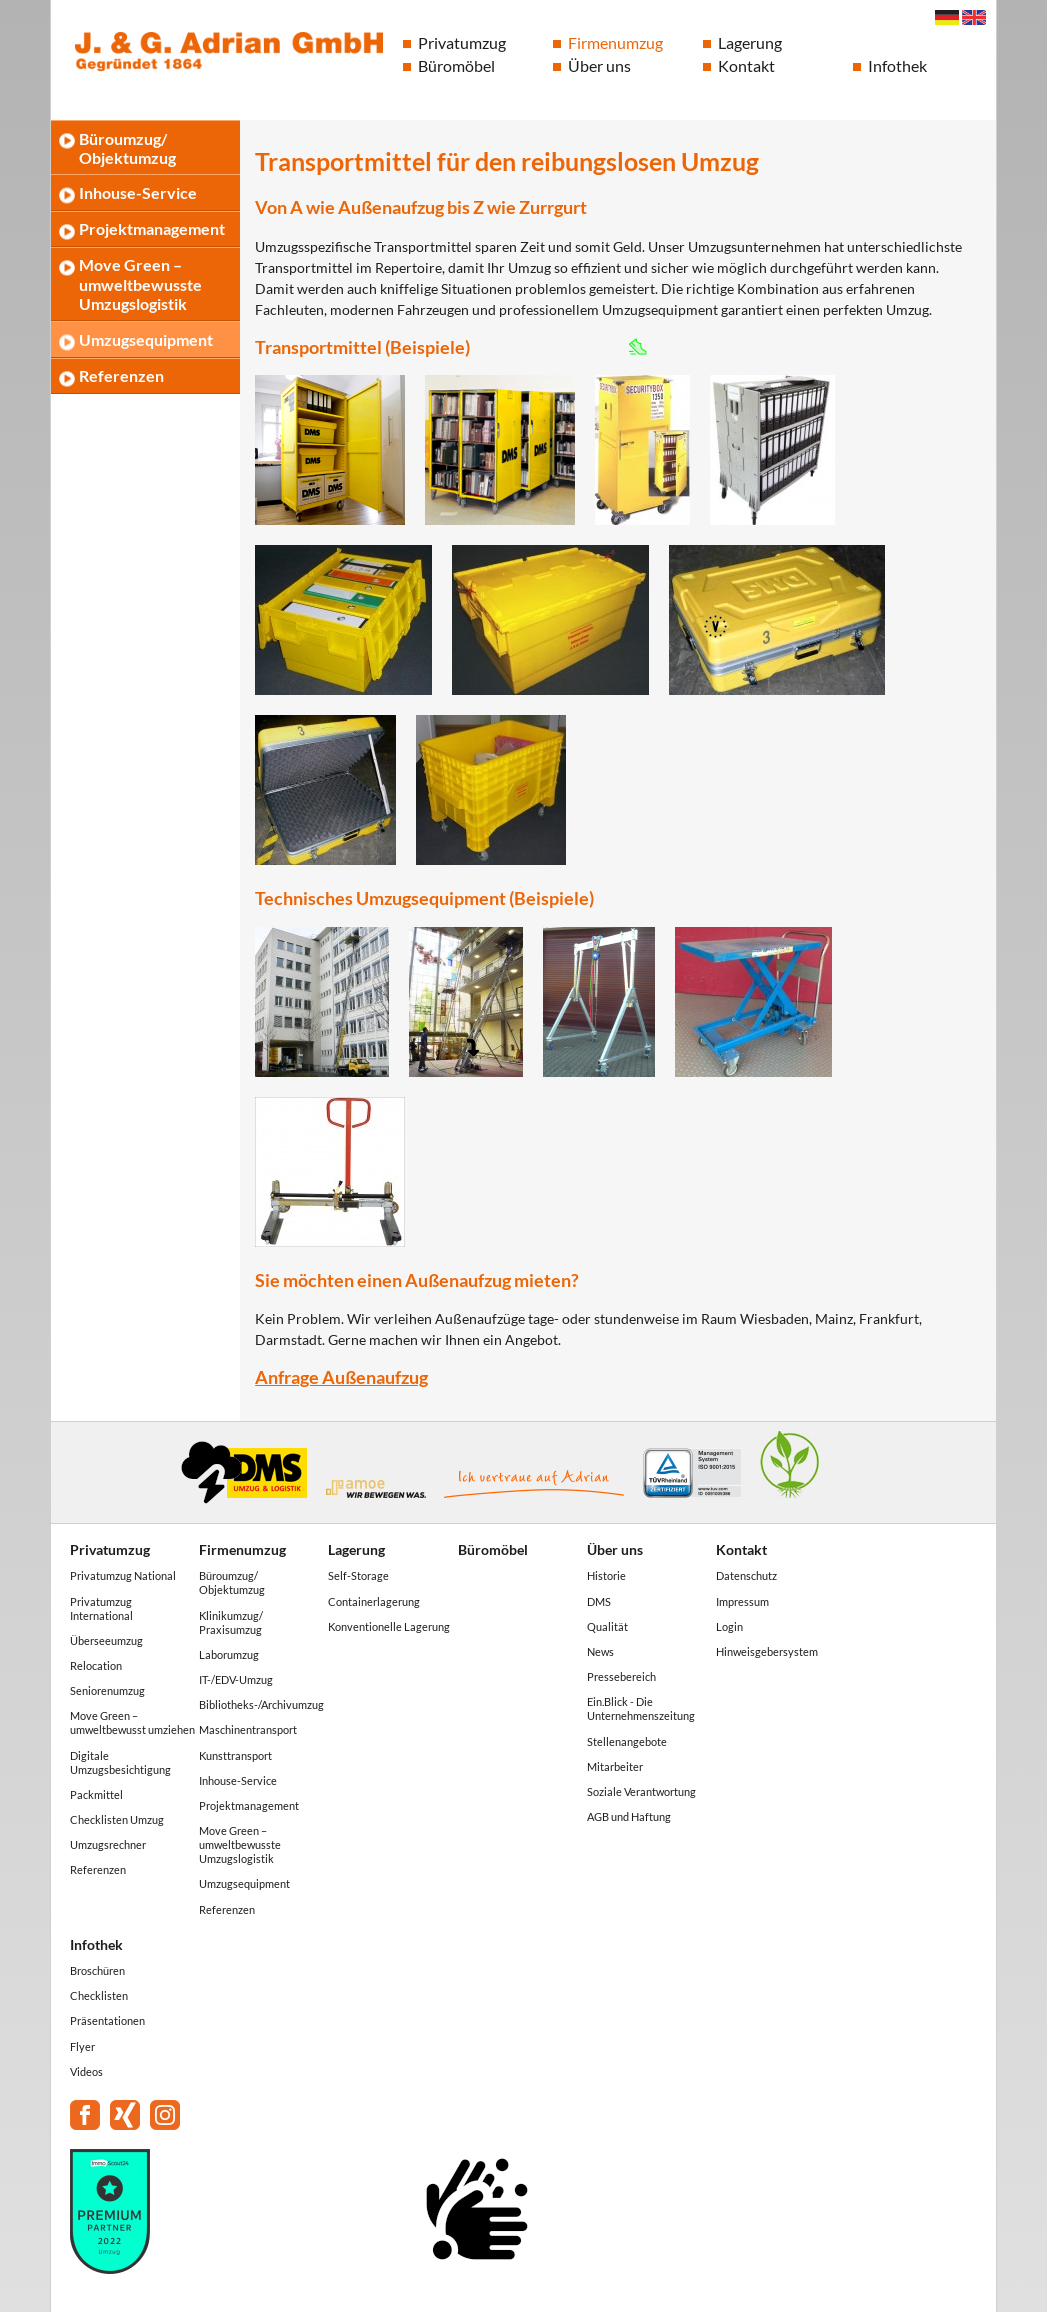 The width and height of the screenshot is (1047, 2312). Describe the element at coordinates (715, 626) in the screenshot. I see `indicates a verified or validation status in progress` at that location.